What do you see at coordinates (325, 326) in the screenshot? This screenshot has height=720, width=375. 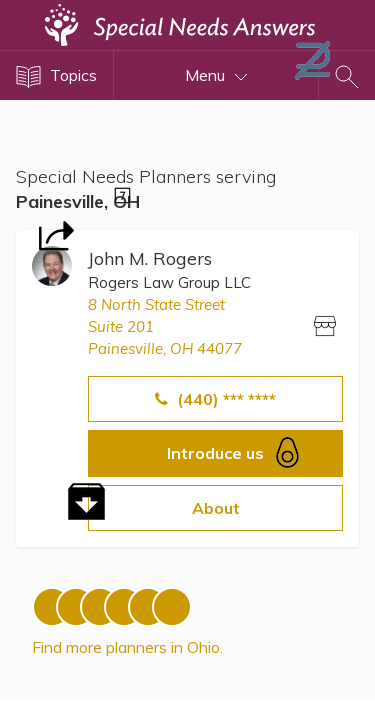 I see `access the marketplace or shop` at bounding box center [325, 326].